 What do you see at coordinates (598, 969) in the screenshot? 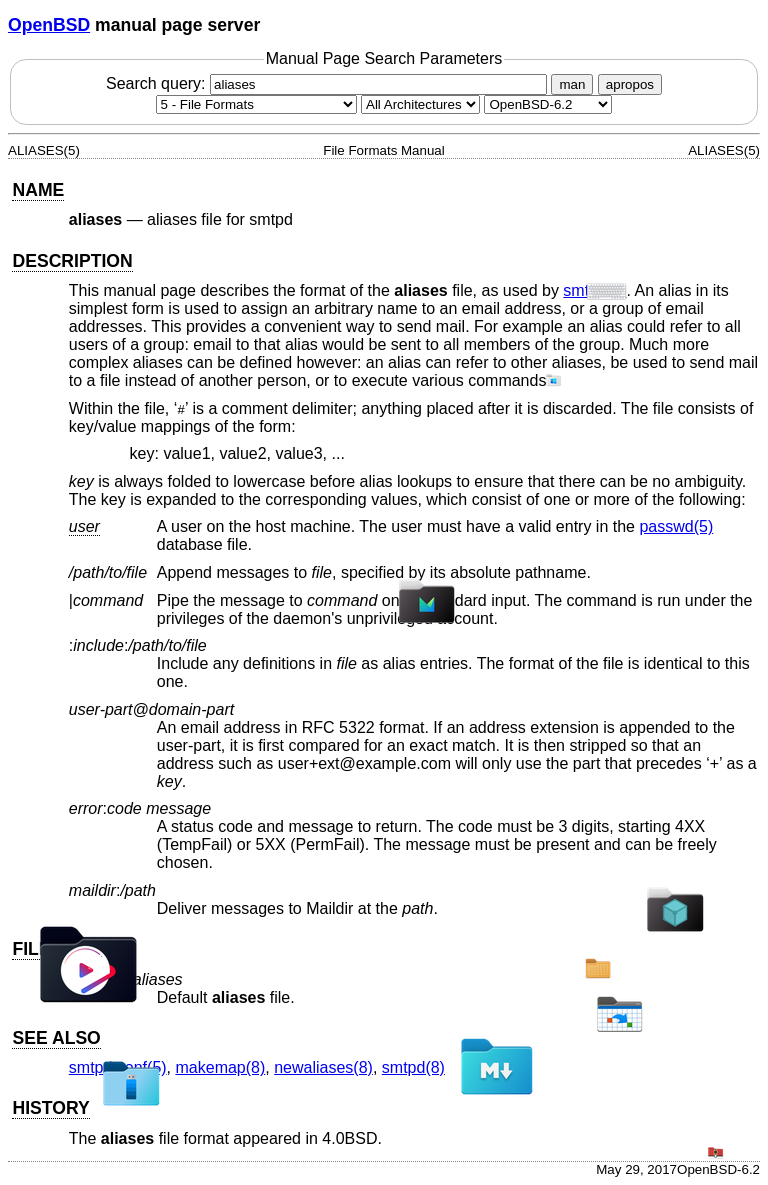
I see `open the eatbiscuit application folder` at bounding box center [598, 969].